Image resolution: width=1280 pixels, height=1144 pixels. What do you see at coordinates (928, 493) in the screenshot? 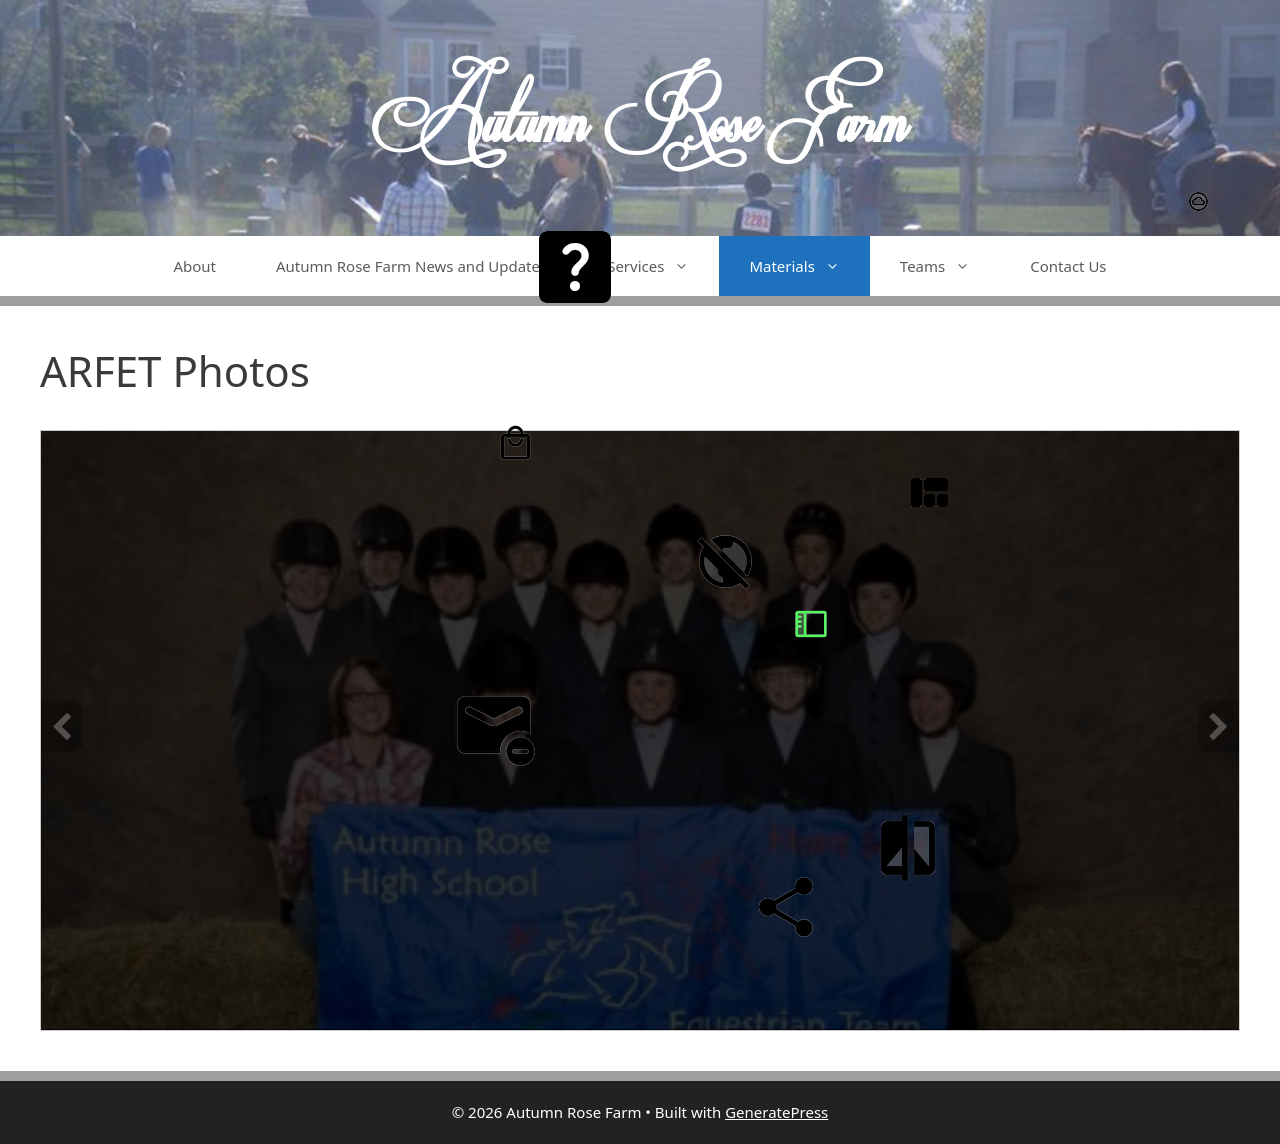
I see `switch to quilt or mosaic view layout` at bounding box center [928, 493].